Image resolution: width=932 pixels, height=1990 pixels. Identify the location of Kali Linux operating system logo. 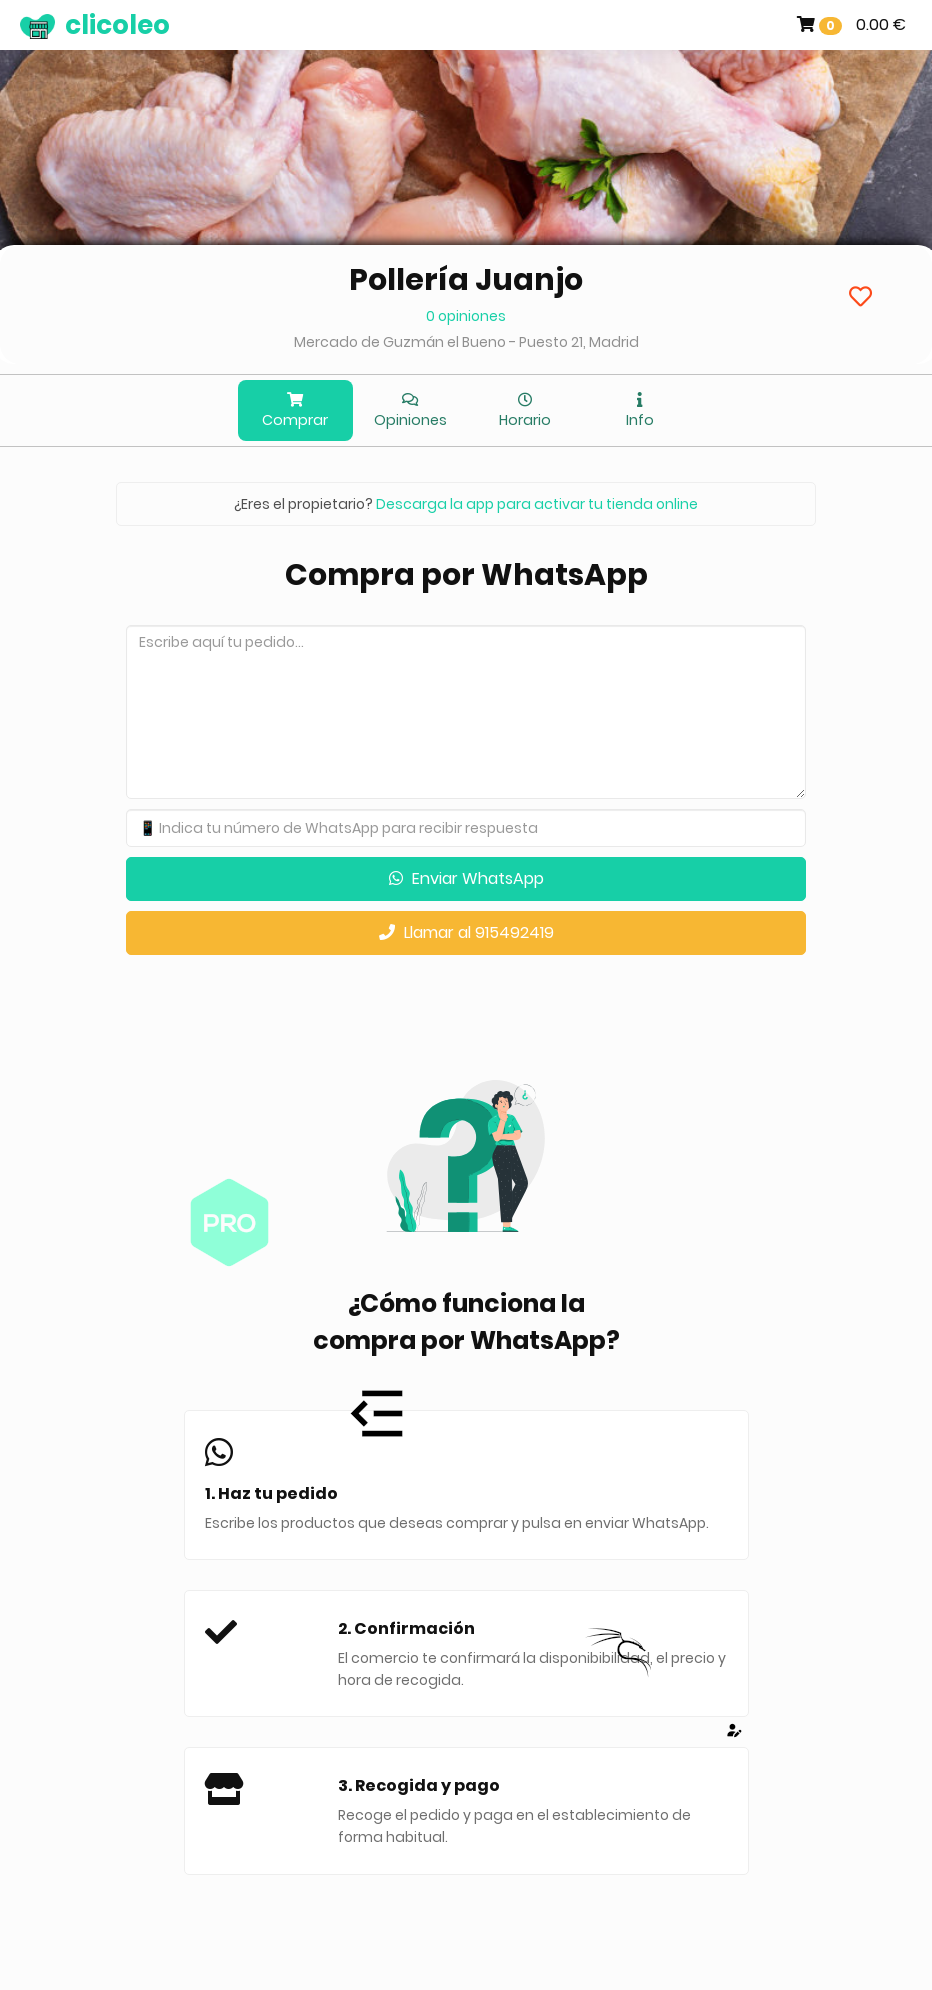
(618, 1653).